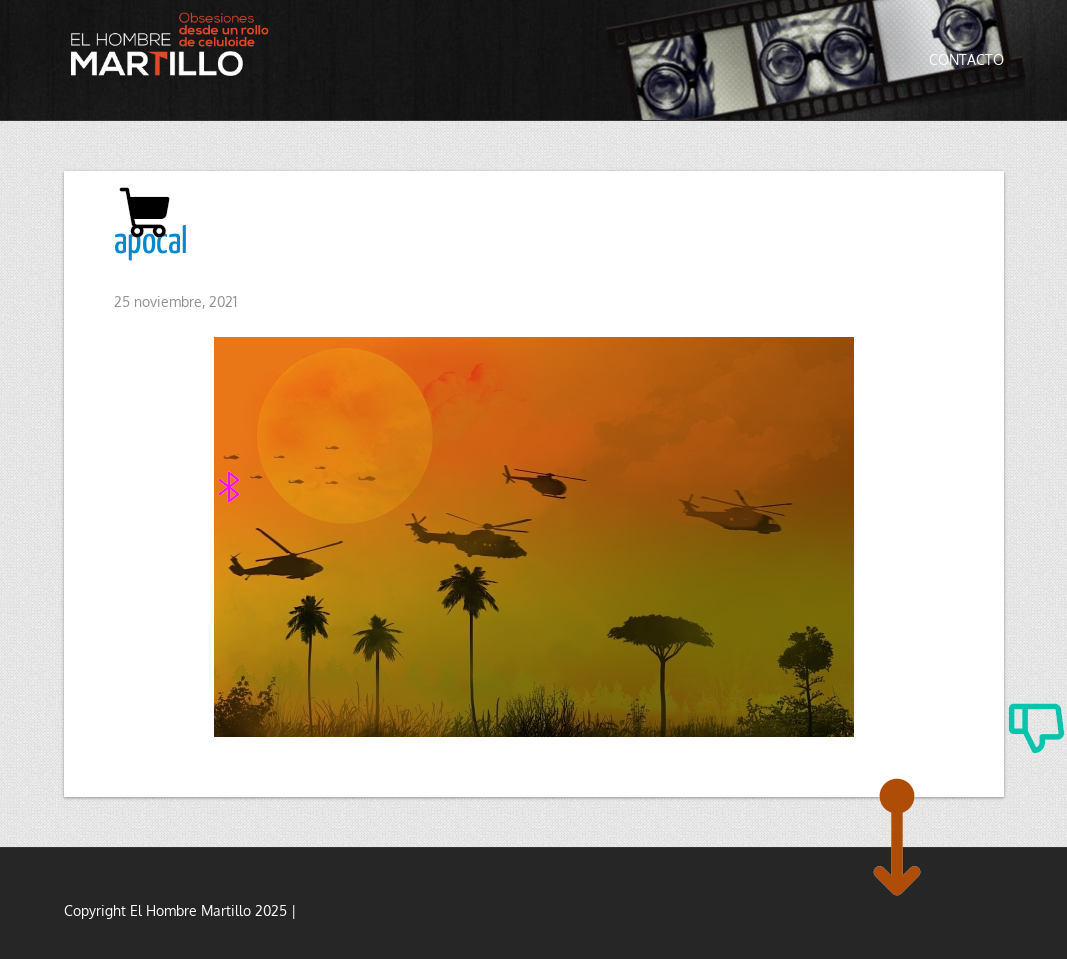 This screenshot has width=1067, height=959. I want to click on view your shopping cart, so click(145, 213).